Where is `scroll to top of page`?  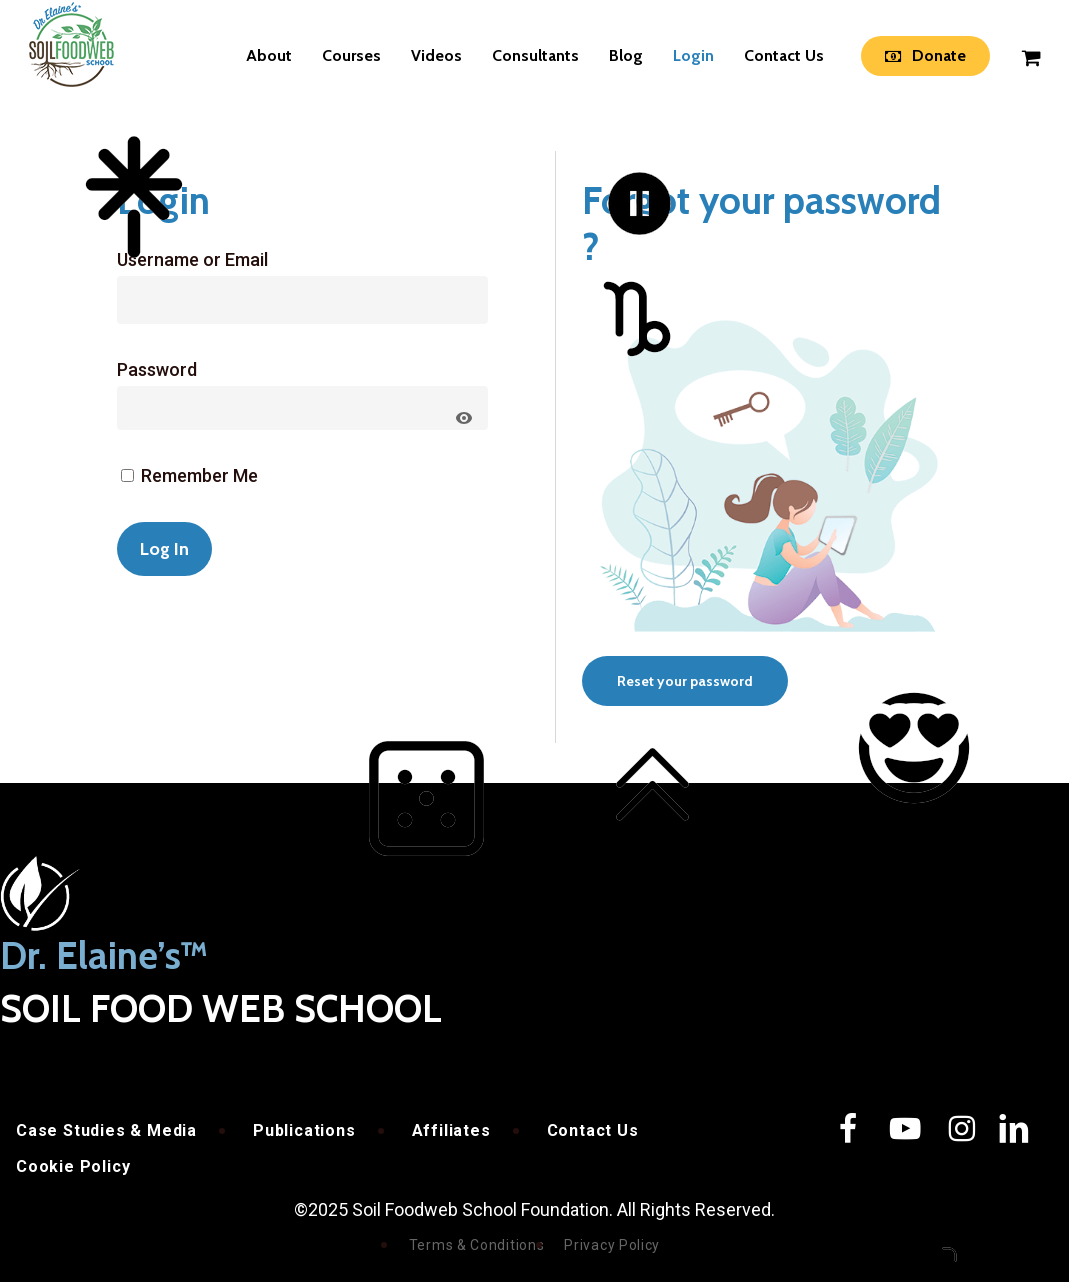 scroll to top of page is located at coordinates (652, 787).